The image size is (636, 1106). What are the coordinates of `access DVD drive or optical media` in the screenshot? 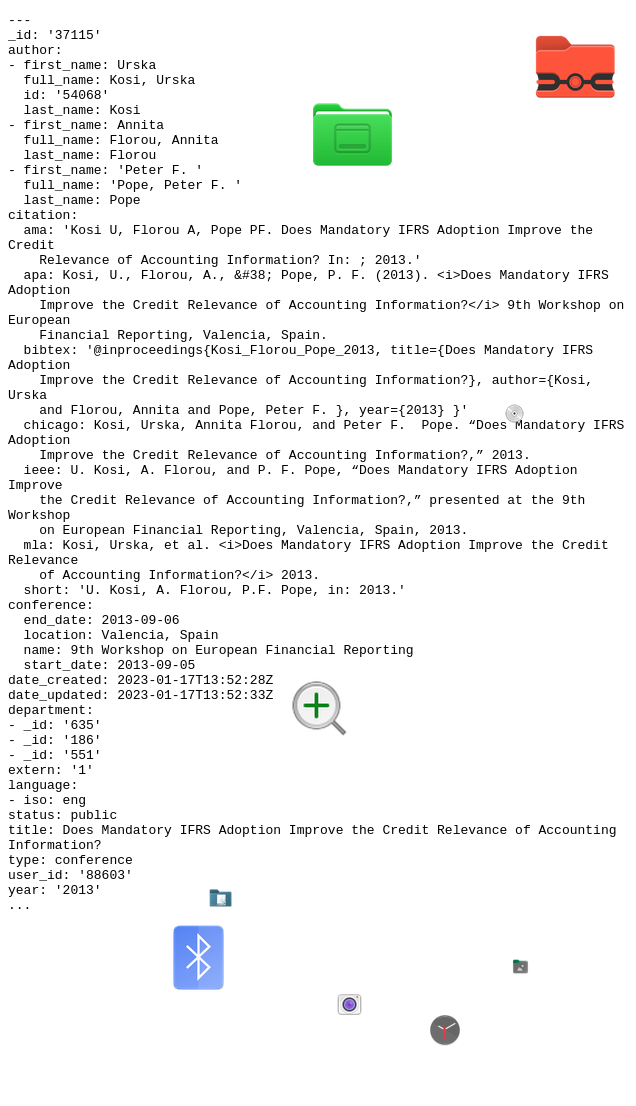 It's located at (514, 413).